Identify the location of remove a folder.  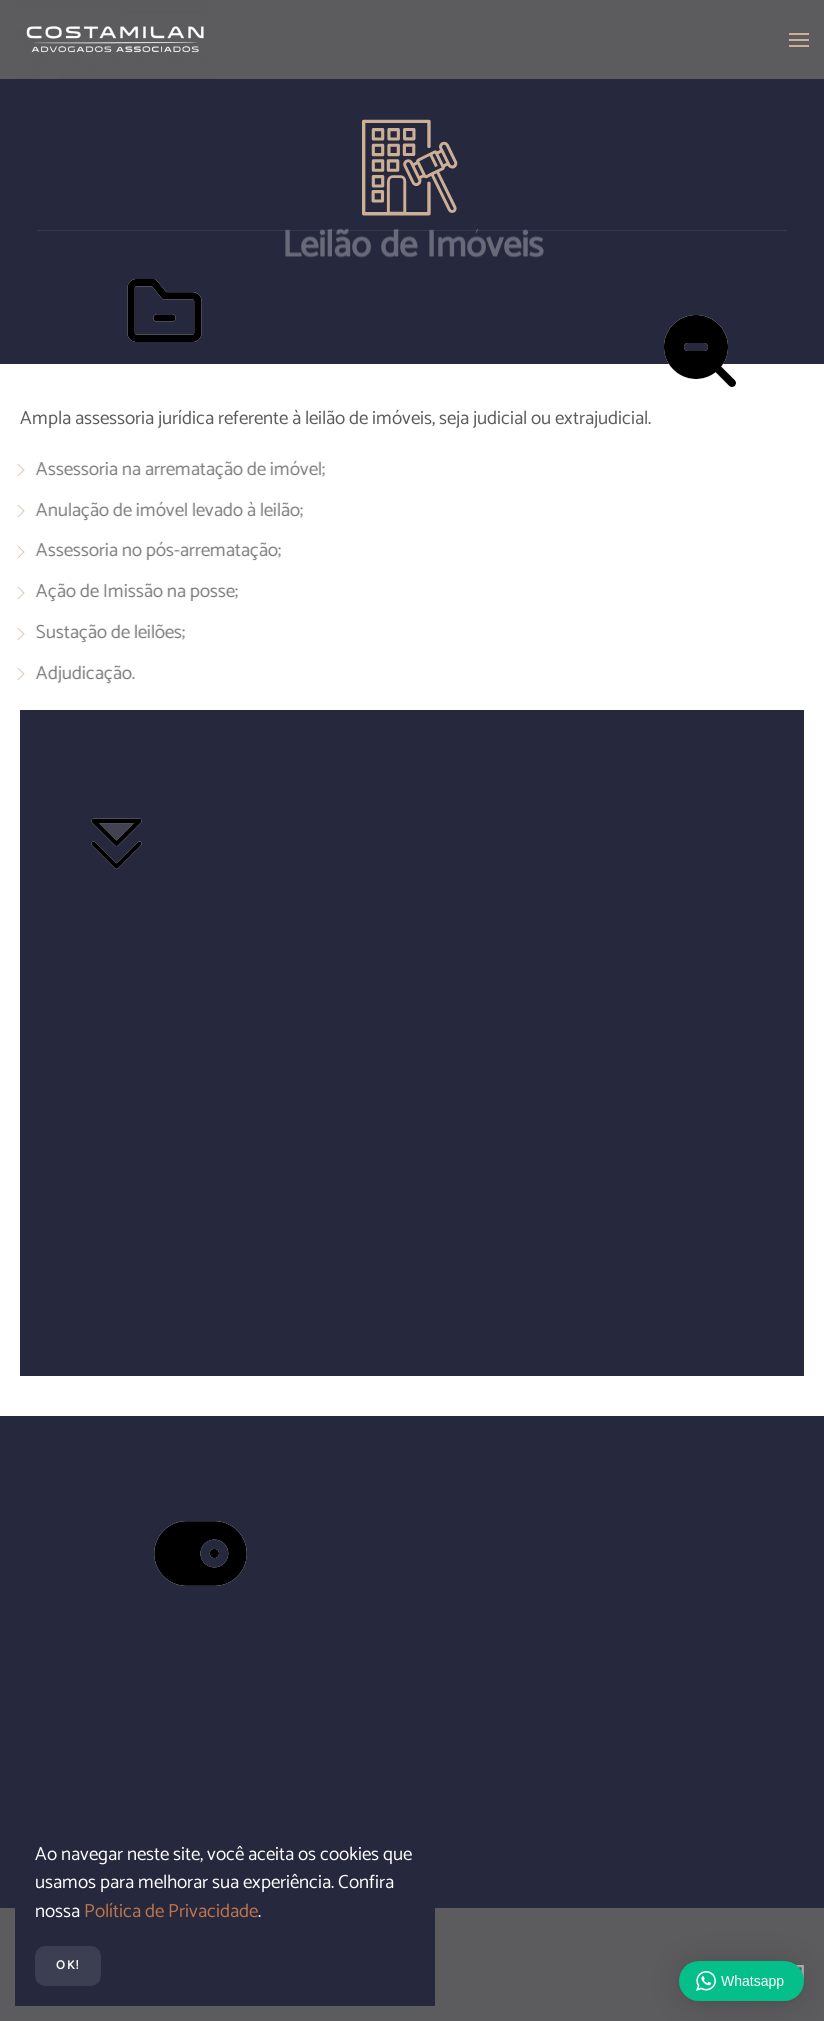
(164, 310).